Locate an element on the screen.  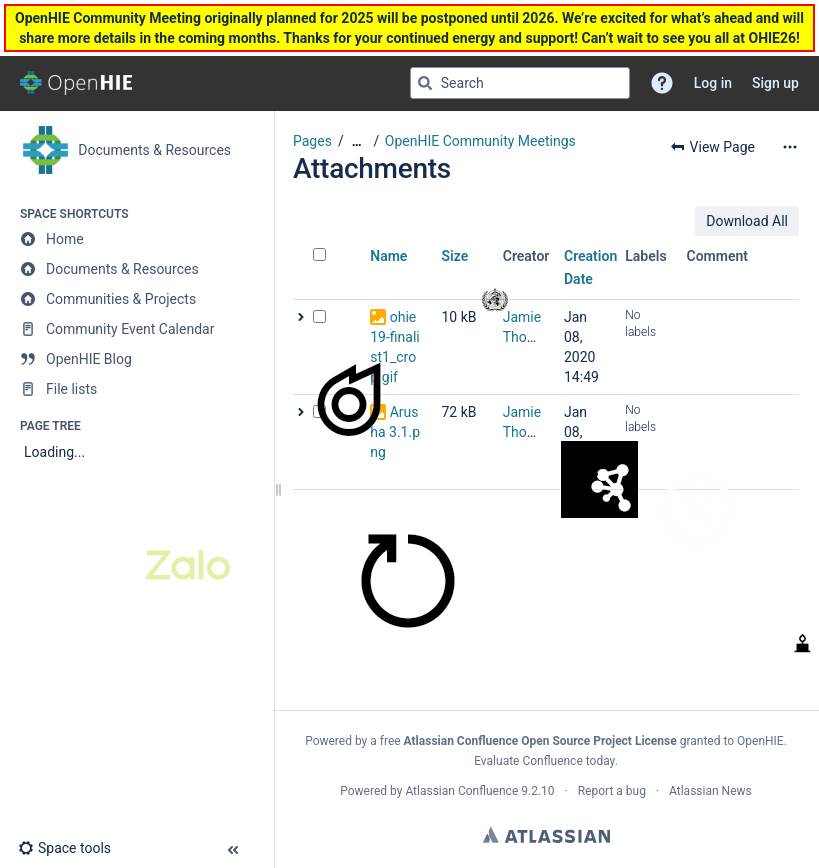
indicates meteor or space weather event is located at coordinates (349, 401).